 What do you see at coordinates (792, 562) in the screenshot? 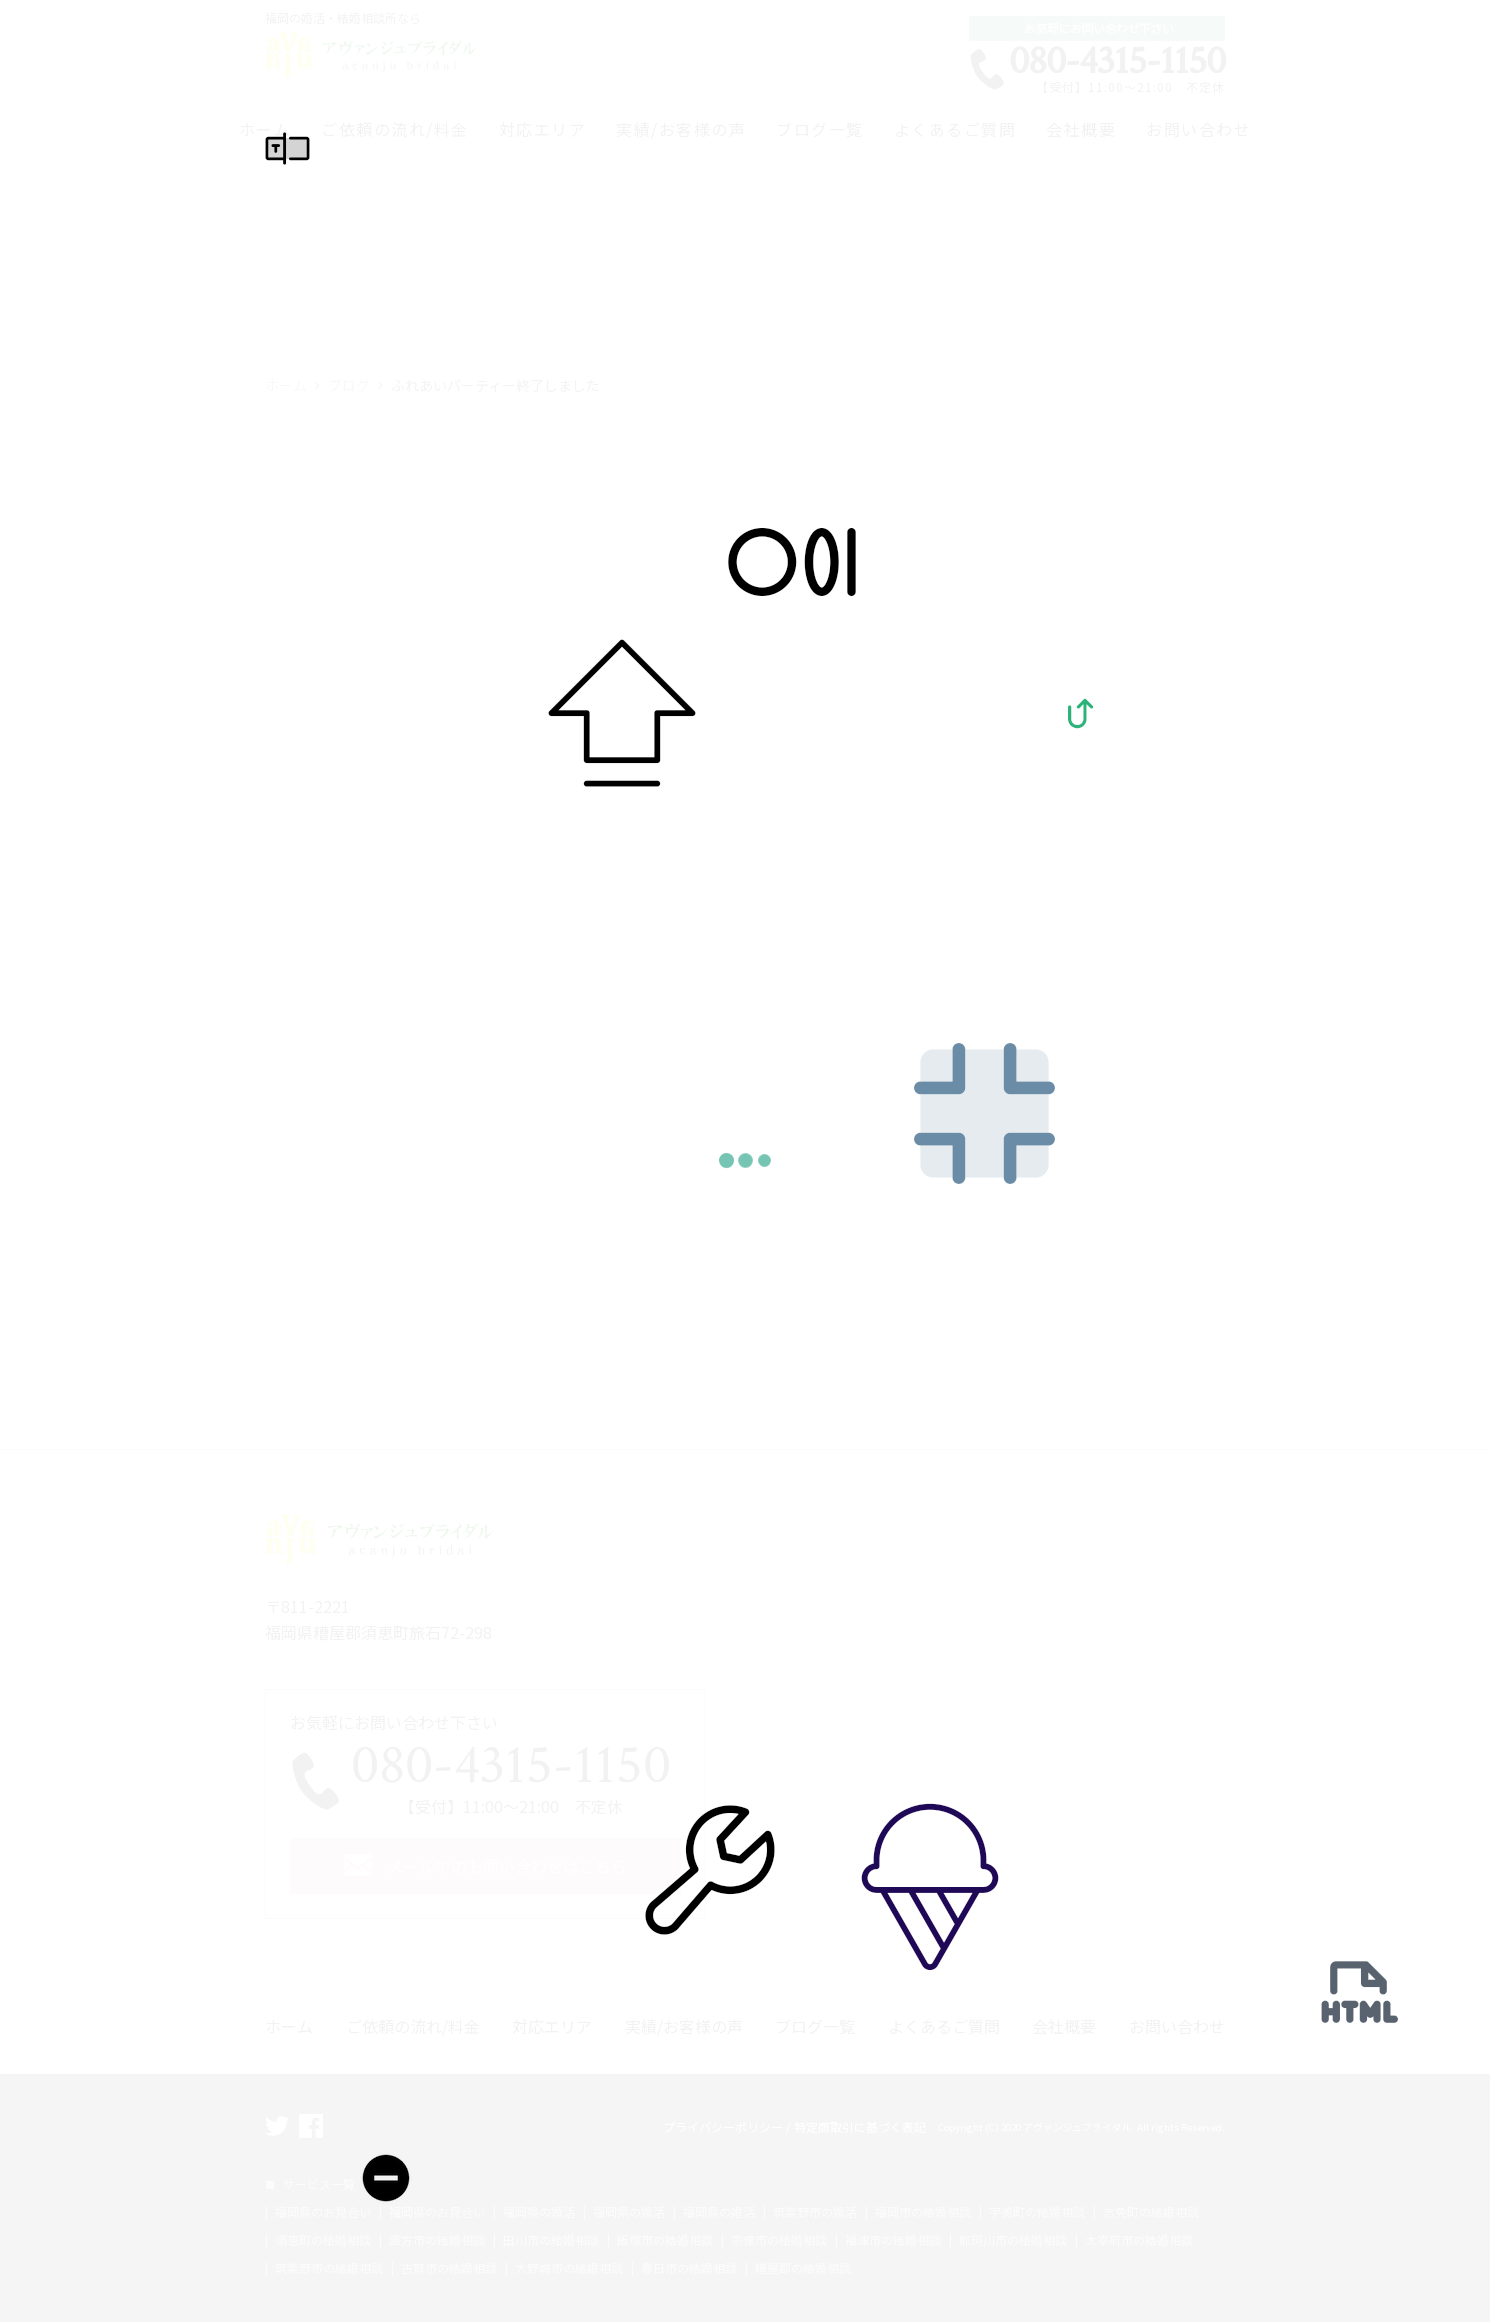
I see `link to medium profile or article` at bounding box center [792, 562].